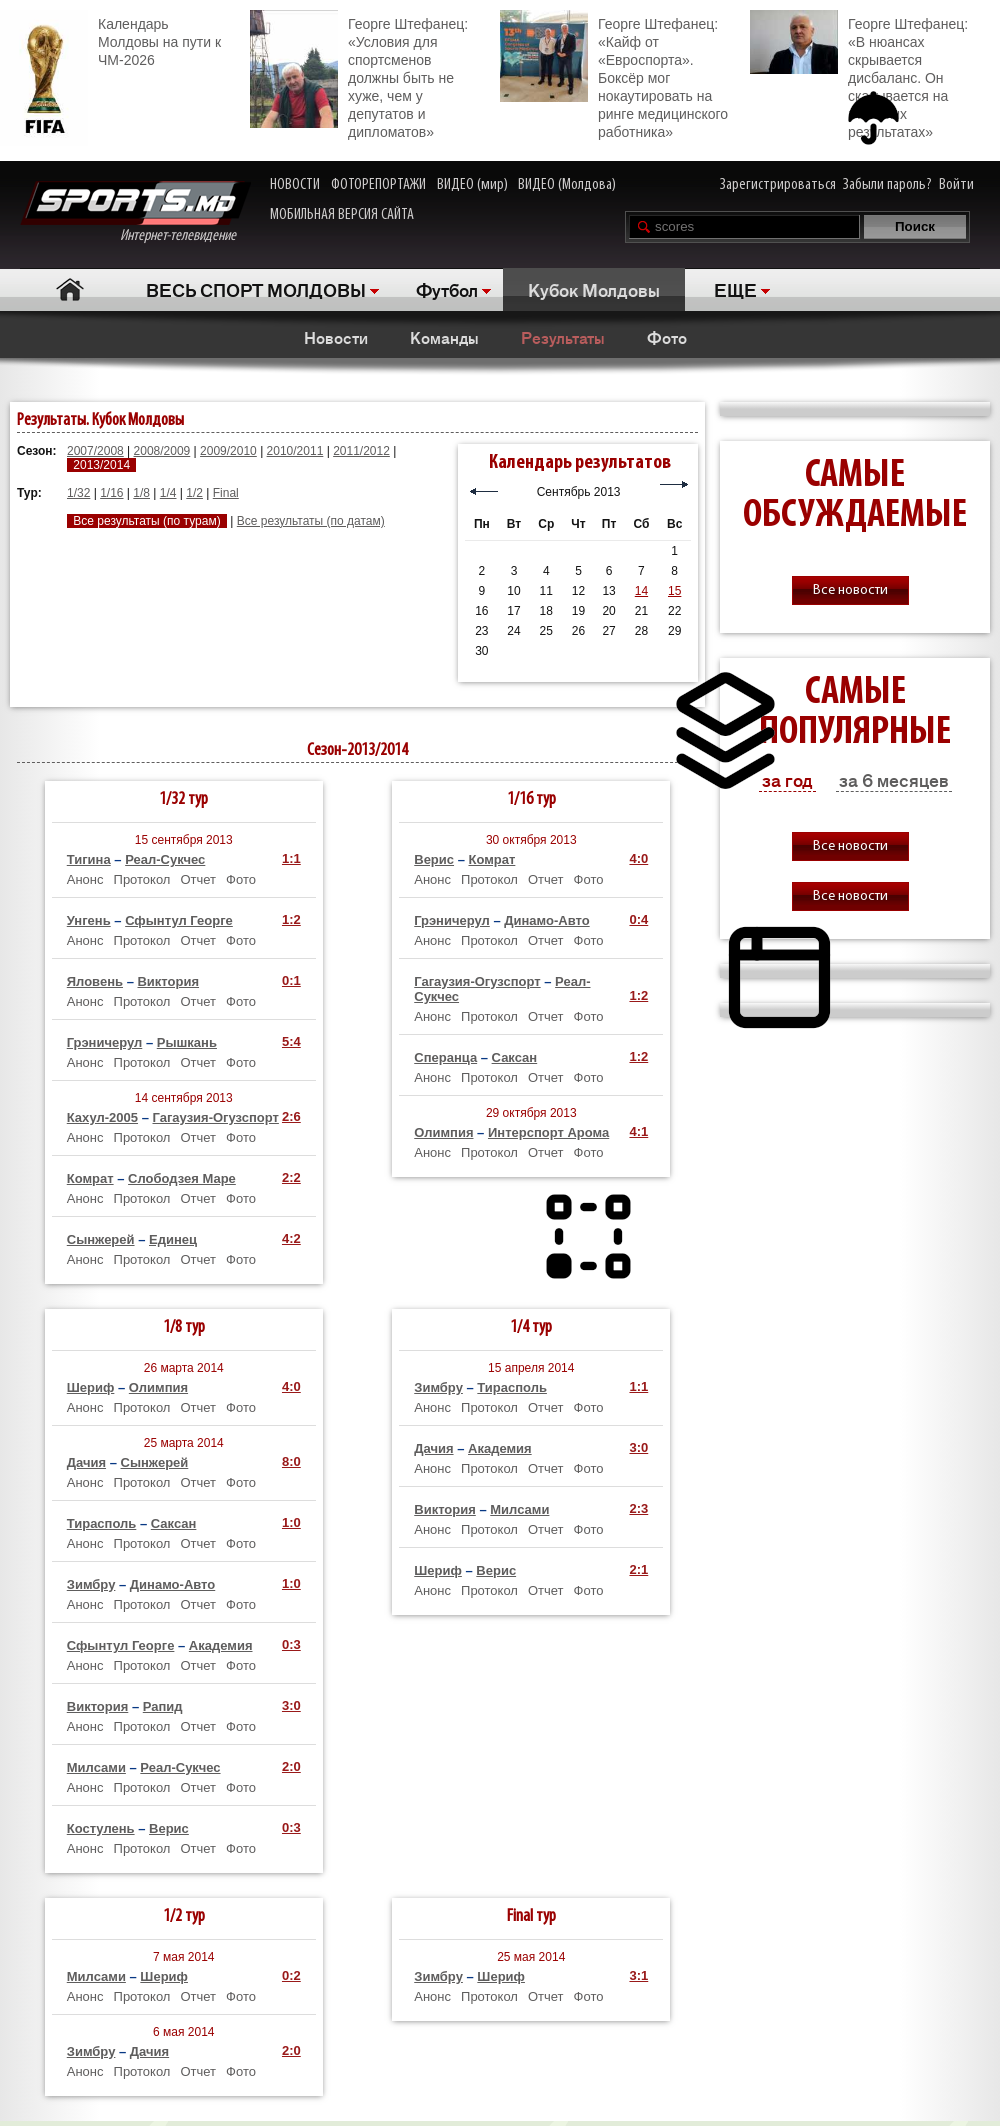 The height and width of the screenshot is (2126, 1000). I want to click on open web browser, so click(779, 977).